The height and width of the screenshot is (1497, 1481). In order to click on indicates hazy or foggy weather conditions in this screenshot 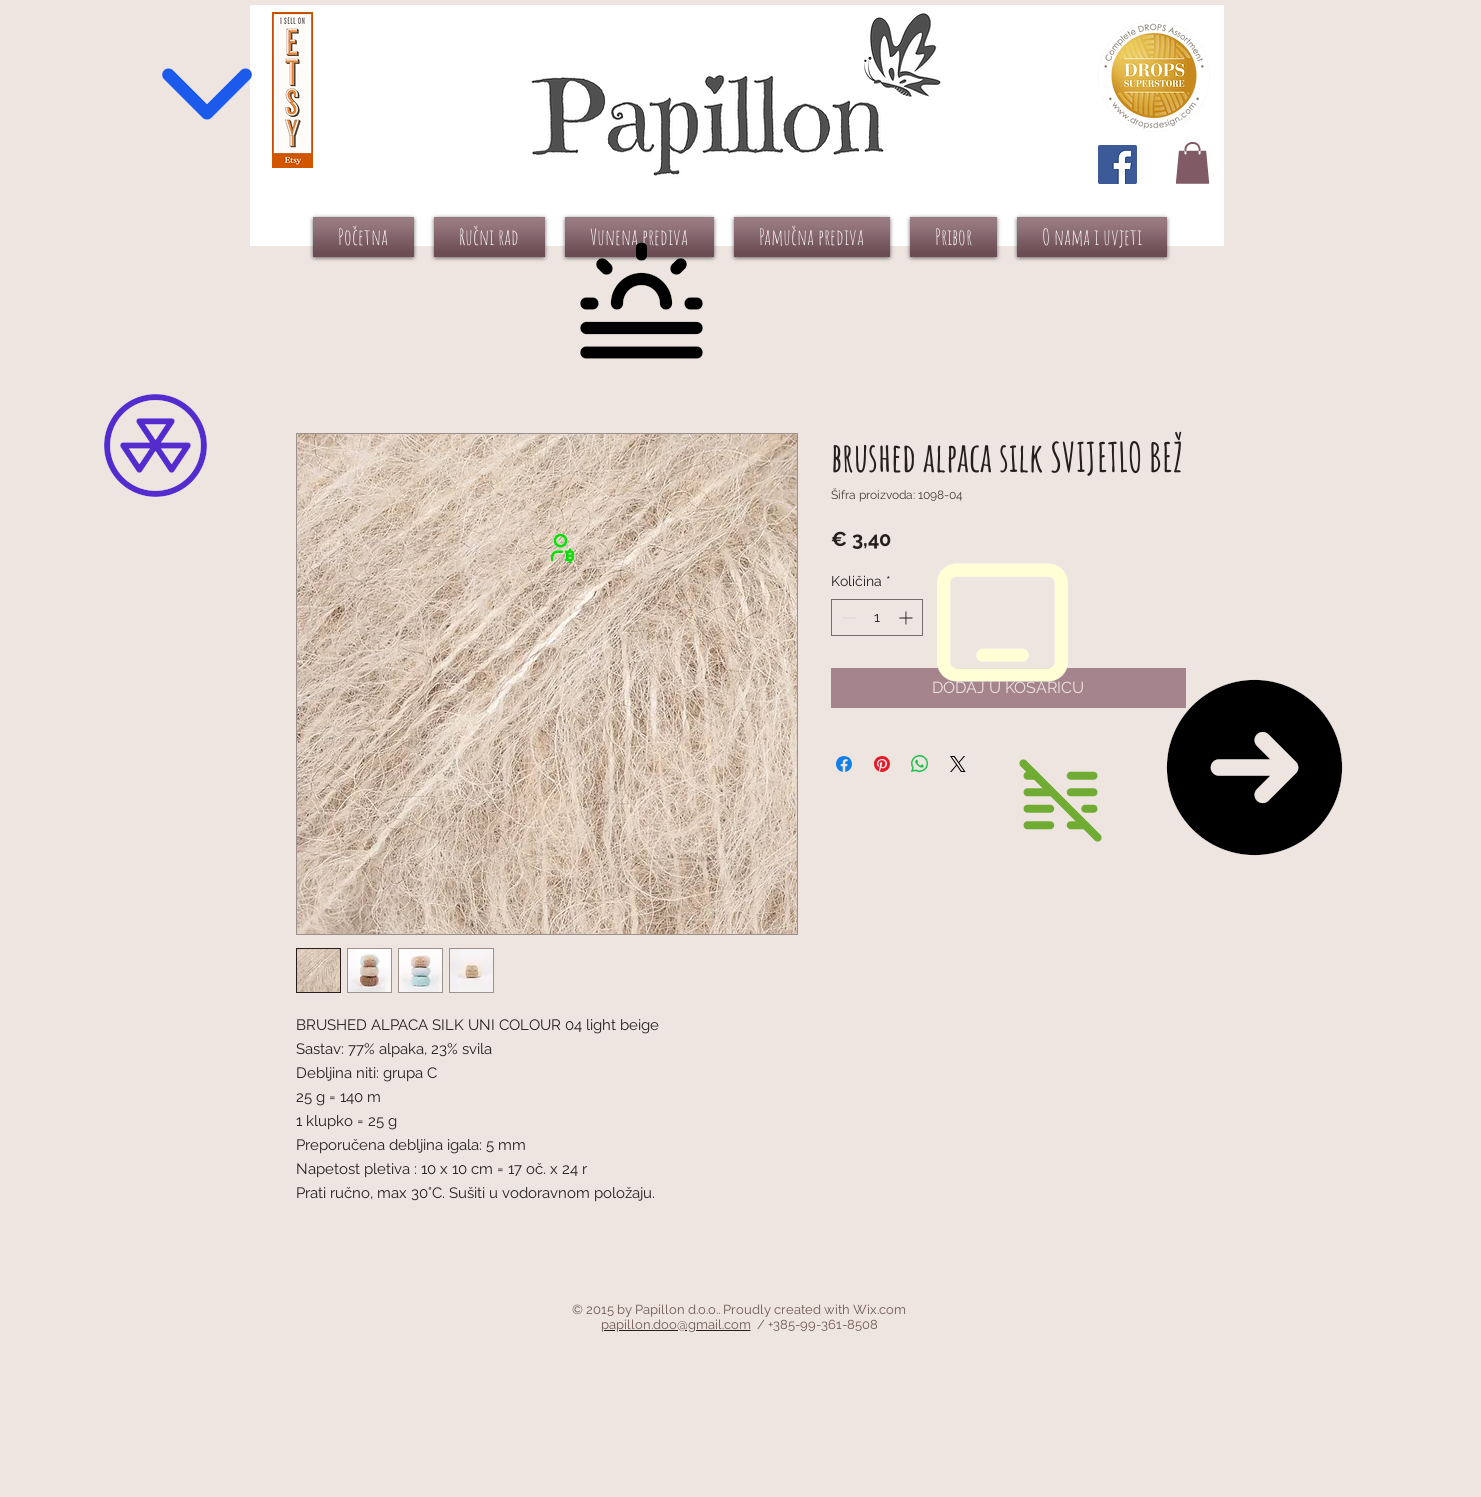, I will do `click(641, 303)`.